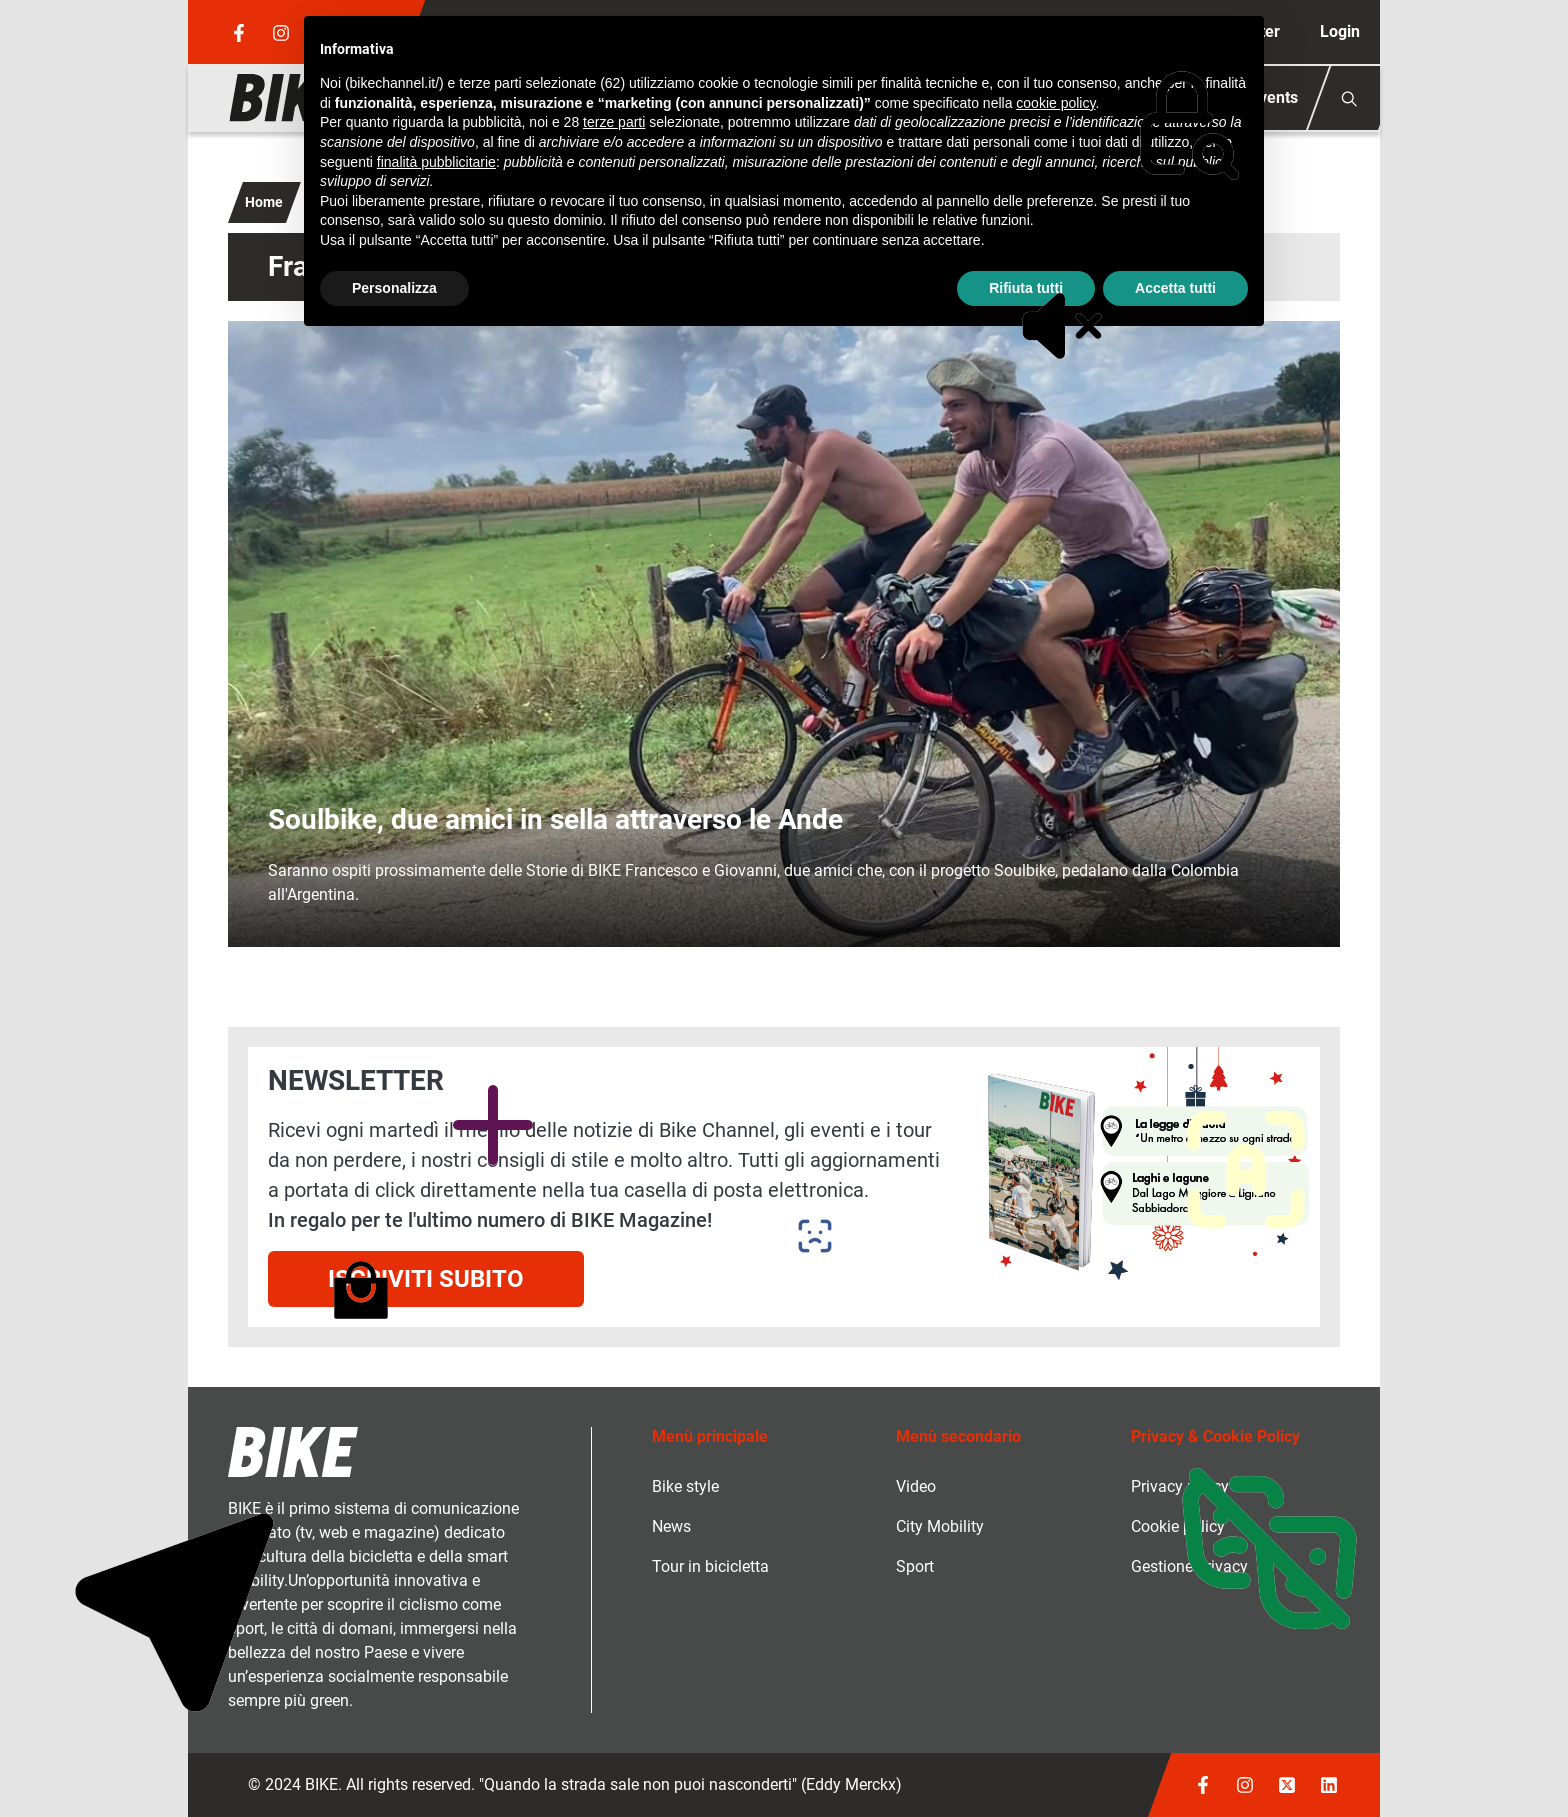 The image size is (1568, 1817). What do you see at coordinates (1065, 326) in the screenshot?
I see `mute audio or sound` at bounding box center [1065, 326].